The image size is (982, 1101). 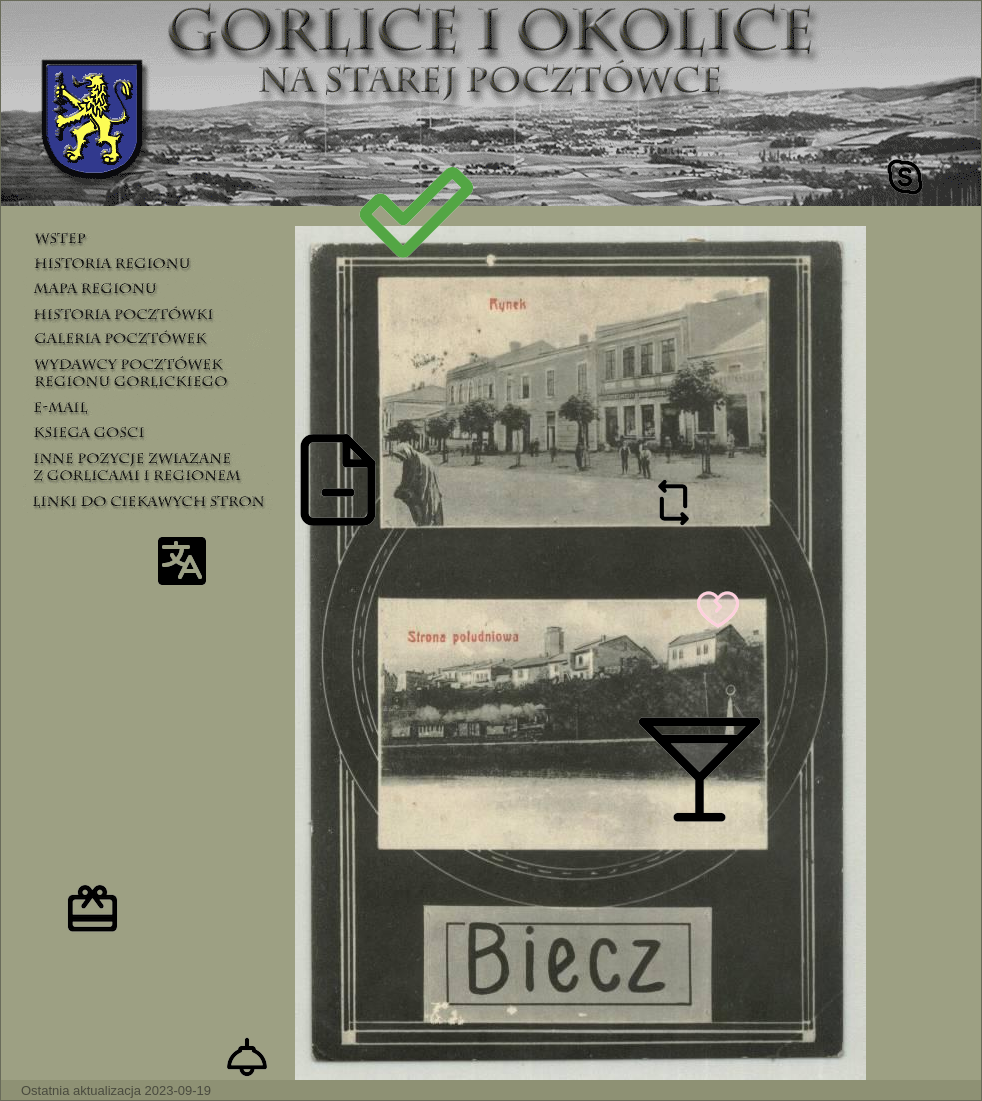 I want to click on unlike or remove from favorites, so click(x=718, y=608).